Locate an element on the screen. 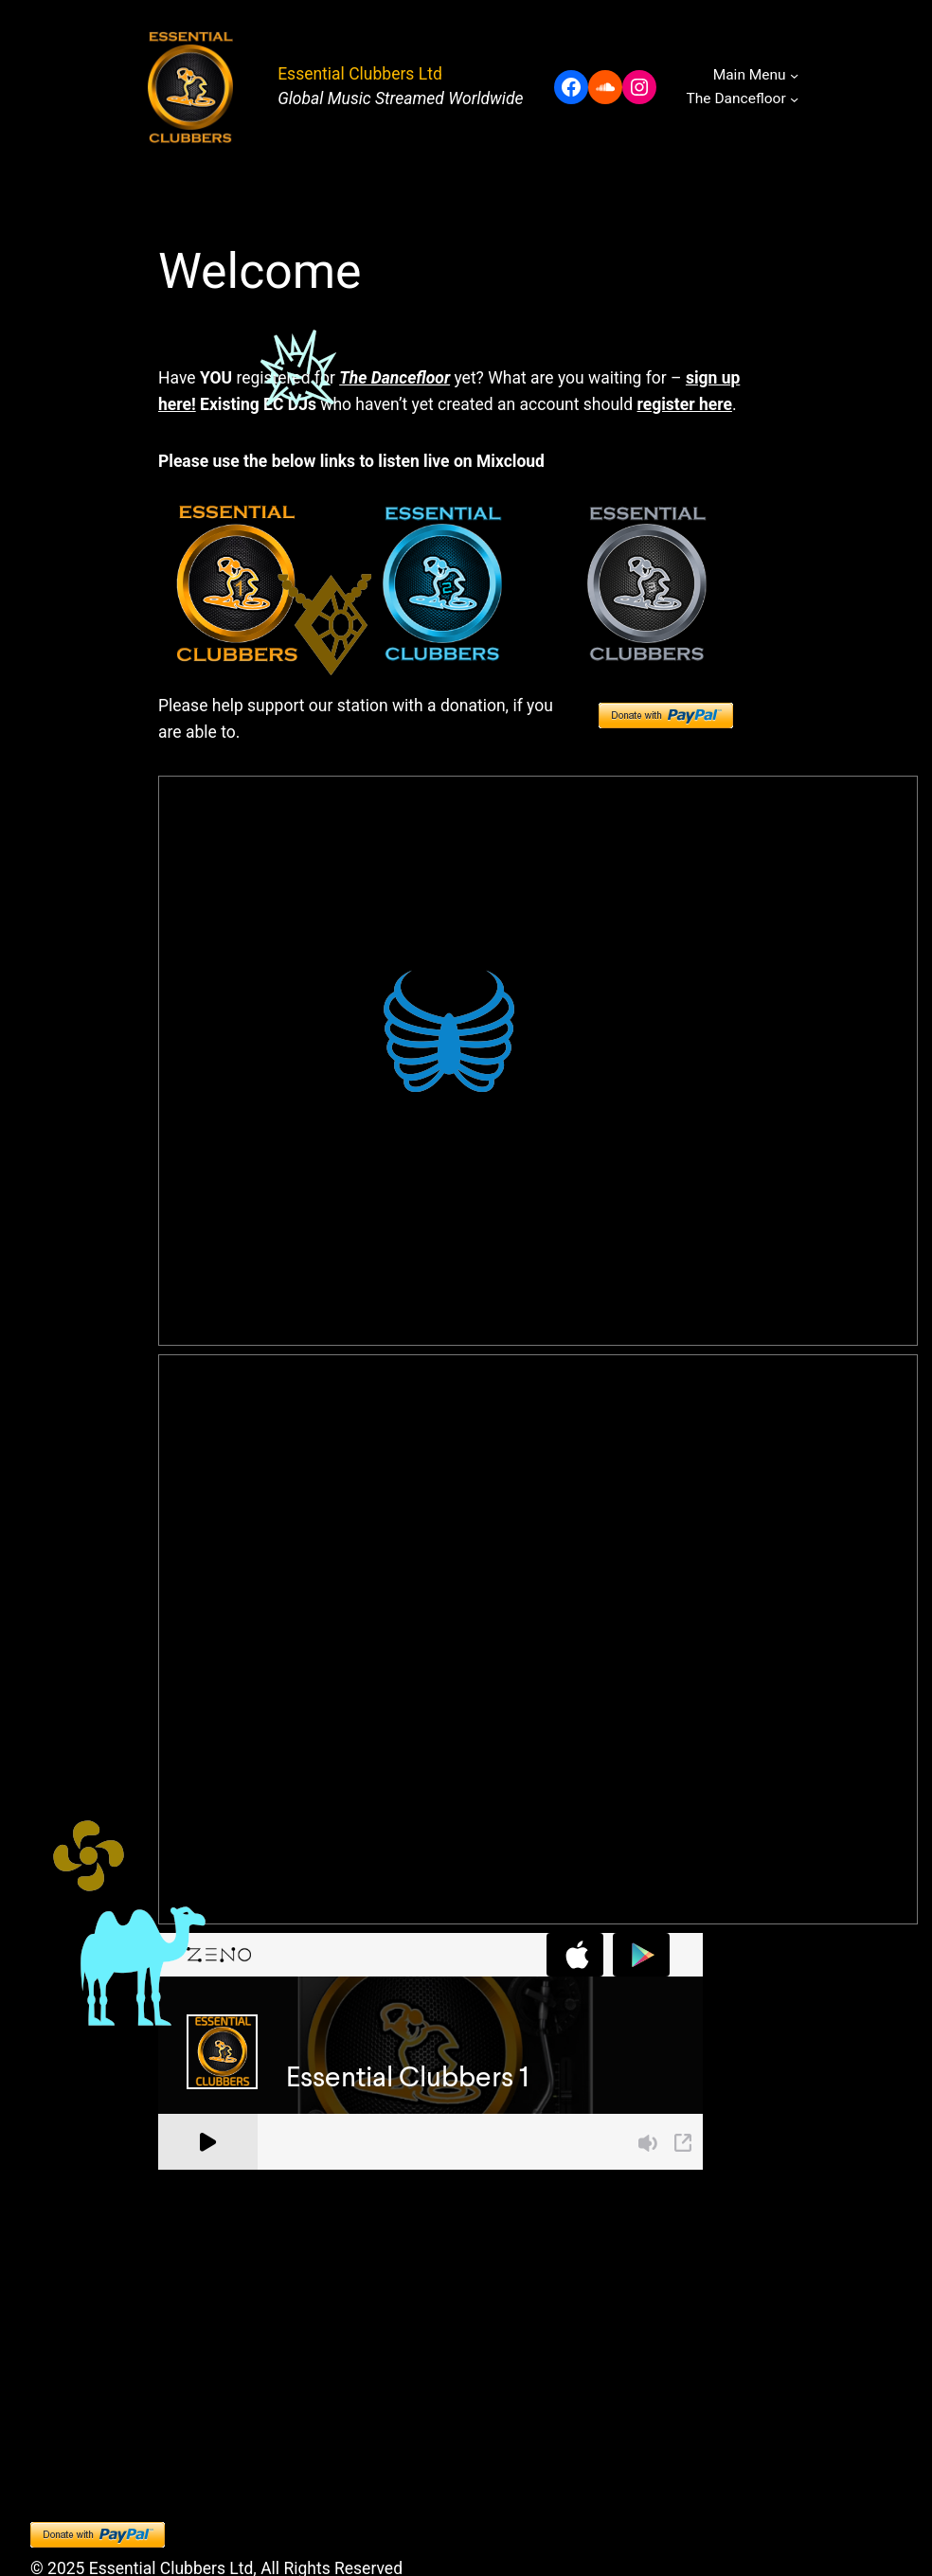 The width and height of the screenshot is (932, 2576). view skeletal anatomy or bone structure details is located at coordinates (449, 1034).